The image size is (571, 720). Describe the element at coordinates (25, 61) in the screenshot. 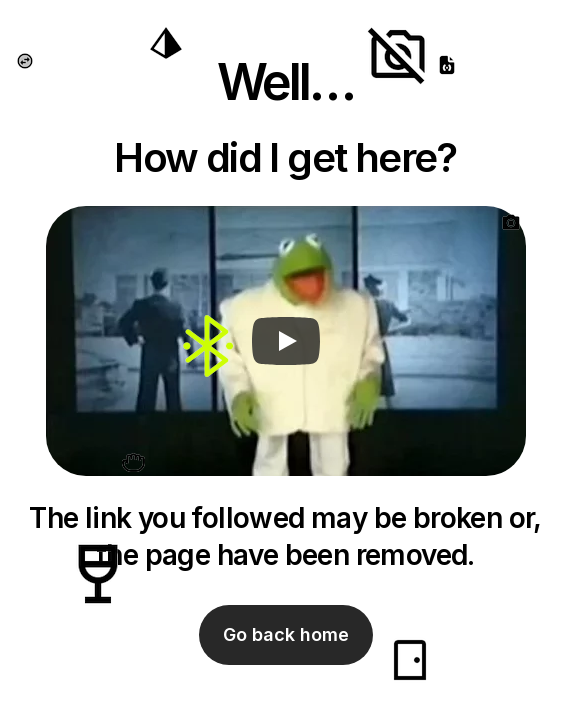

I see `swap or exchange items horizontally` at that location.